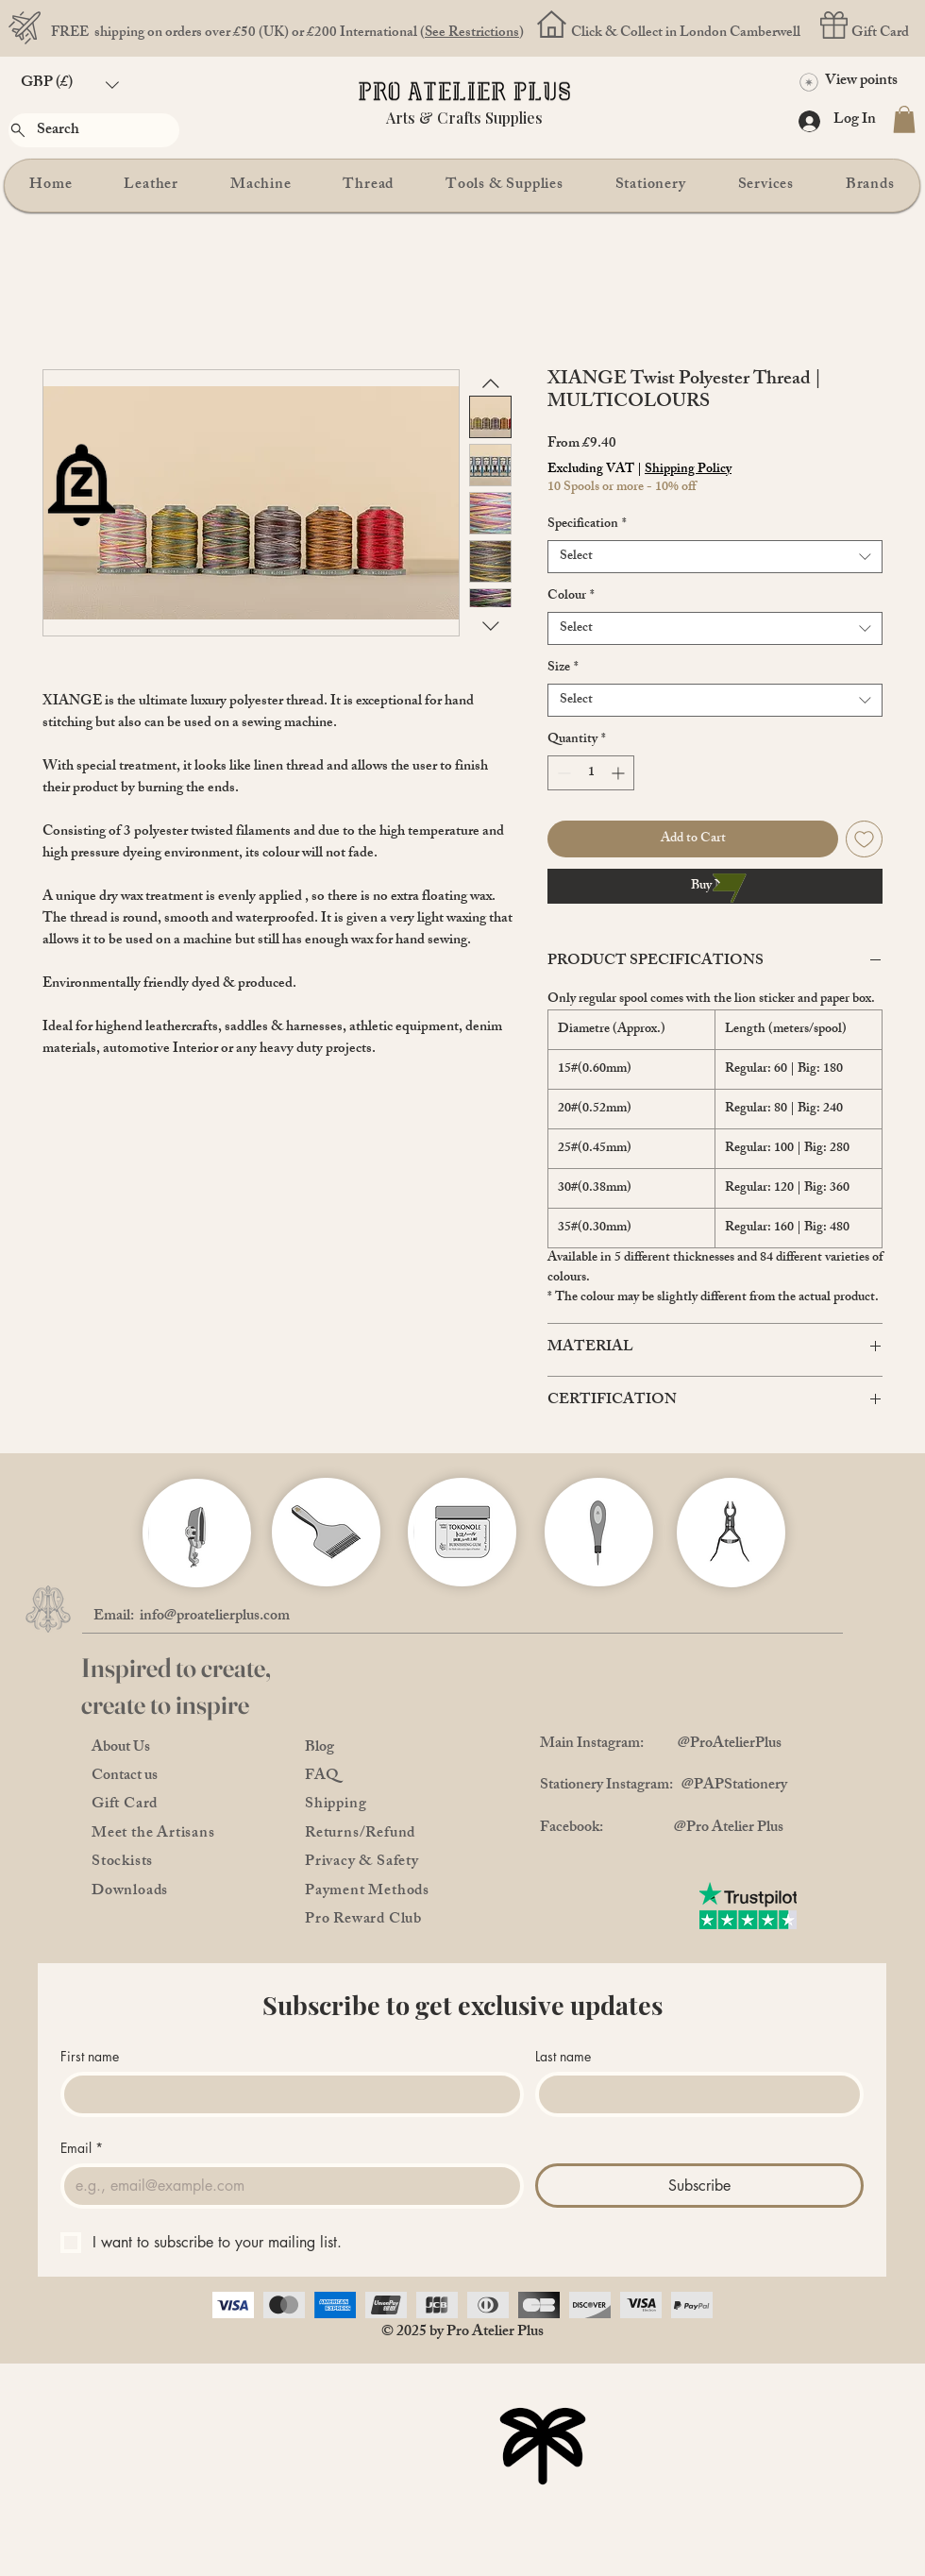  Describe the element at coordinates (543, 2445) in the screenshot. I see `indicates a tropical or vacation-related category` at that location.